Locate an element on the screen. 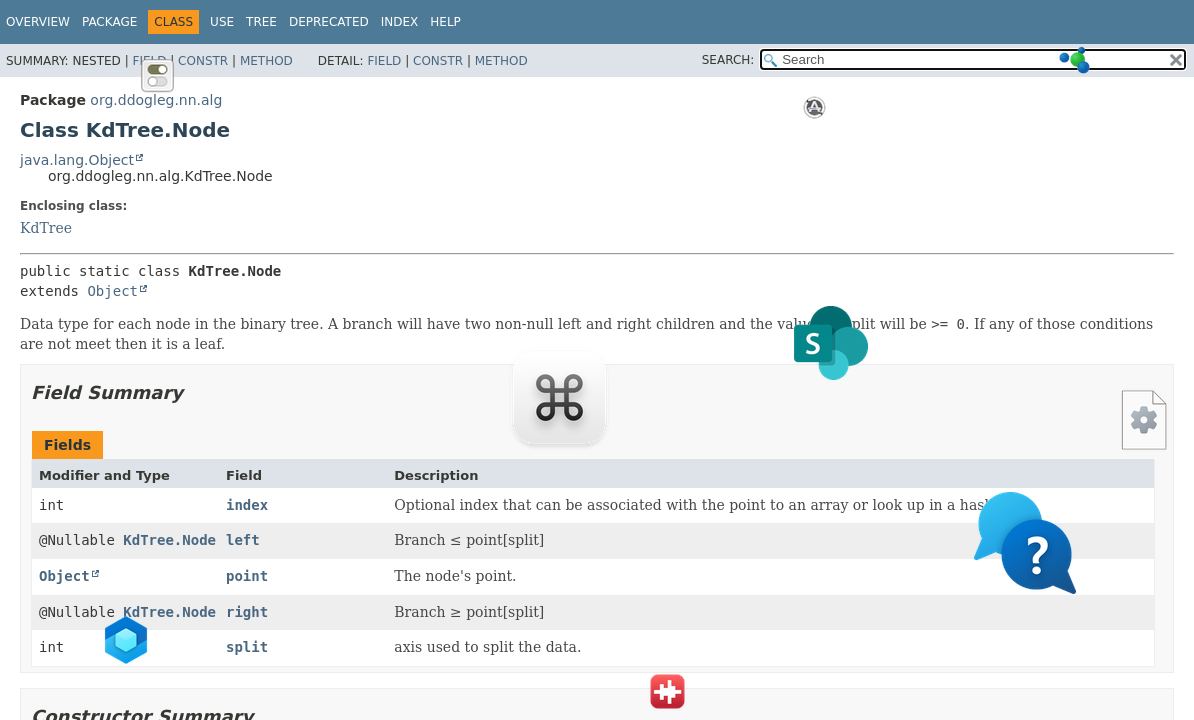 The image size is (1194, 720). indicates file or folder is shared with homegroup network is located at coordinates (1074, 60).